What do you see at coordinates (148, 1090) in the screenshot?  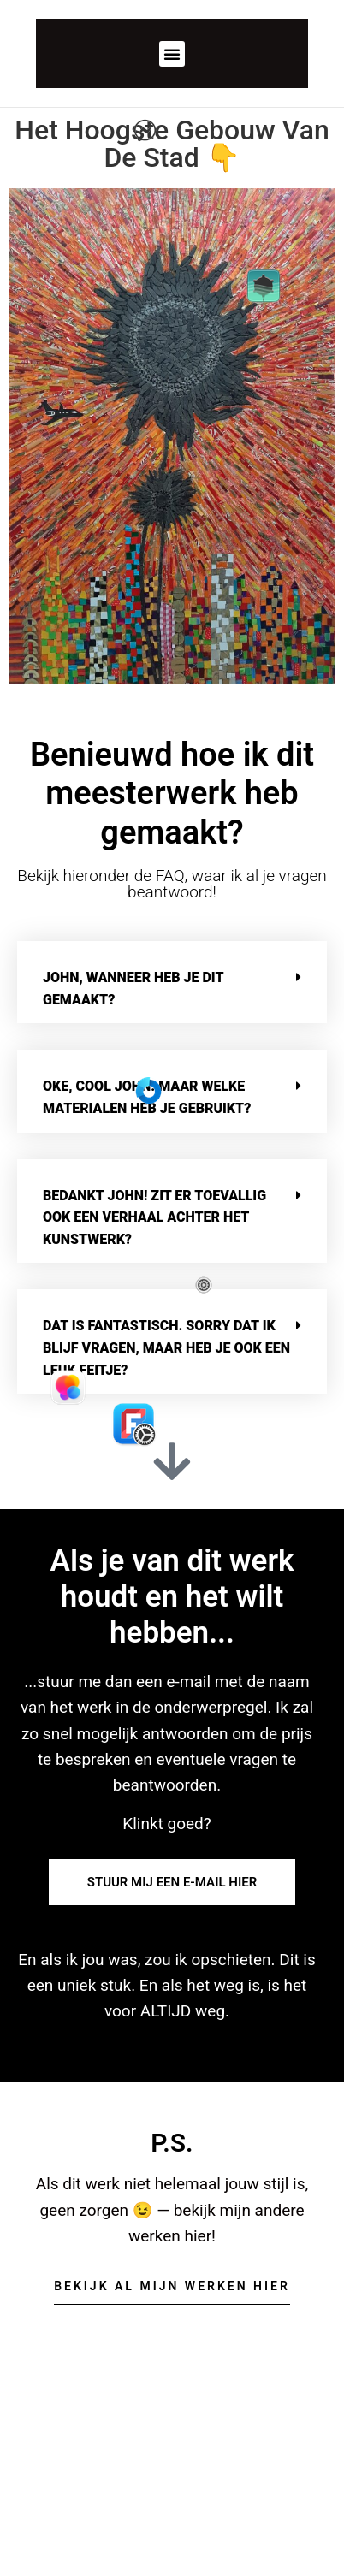 I see `open the pricing app` at bounding box center [148, 1090].